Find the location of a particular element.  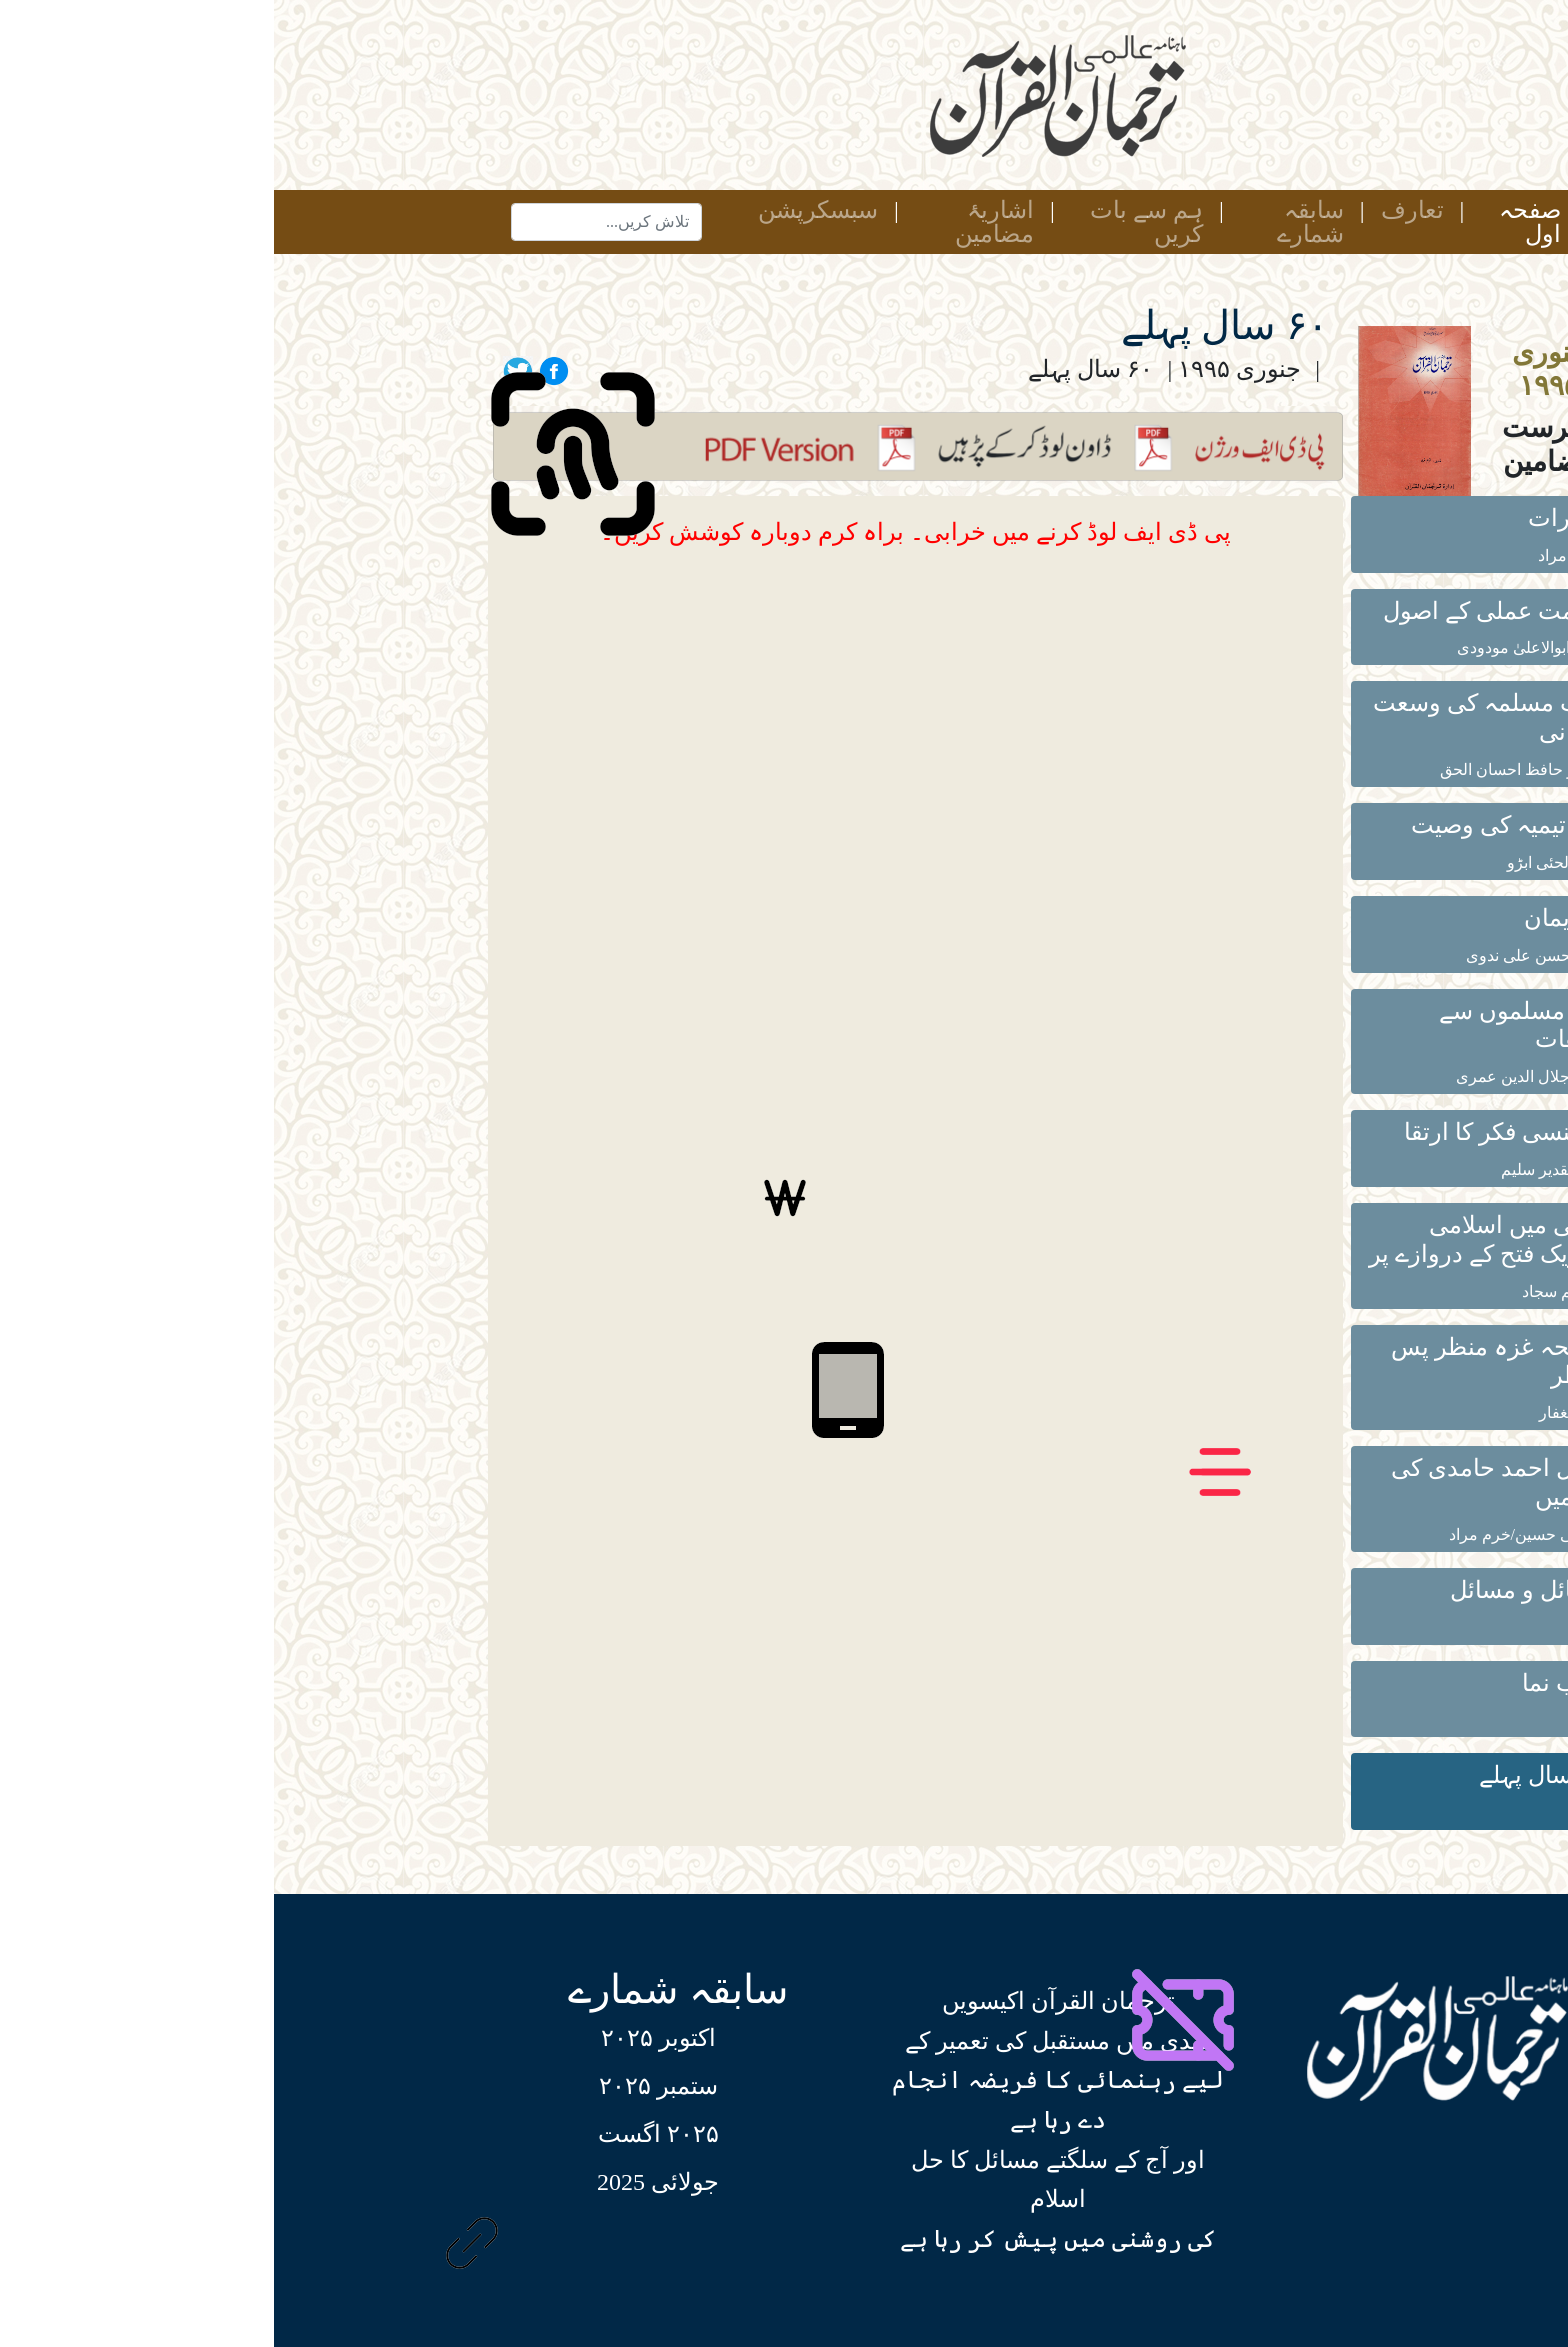

indicates south korean won currency is located at coordinates (785, 1198).